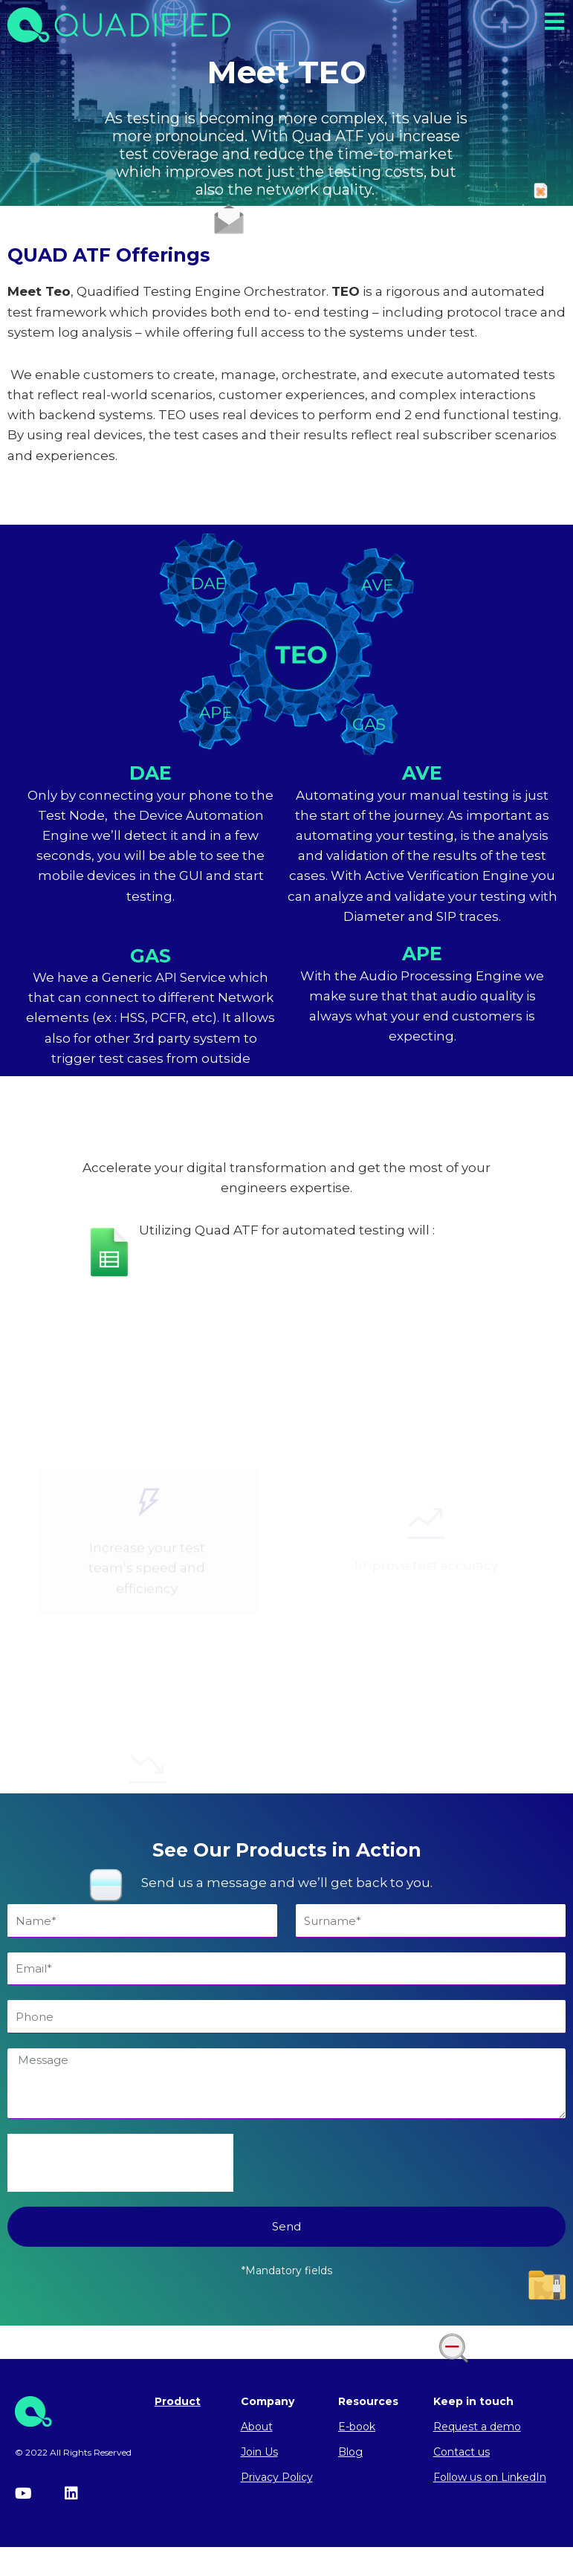 This screenshot has height=2576, width=573. What do you see at coordinates (540, 190) in the screenshot?
I see `a patch or diff file for code changes` at bounding box center [540, 190].